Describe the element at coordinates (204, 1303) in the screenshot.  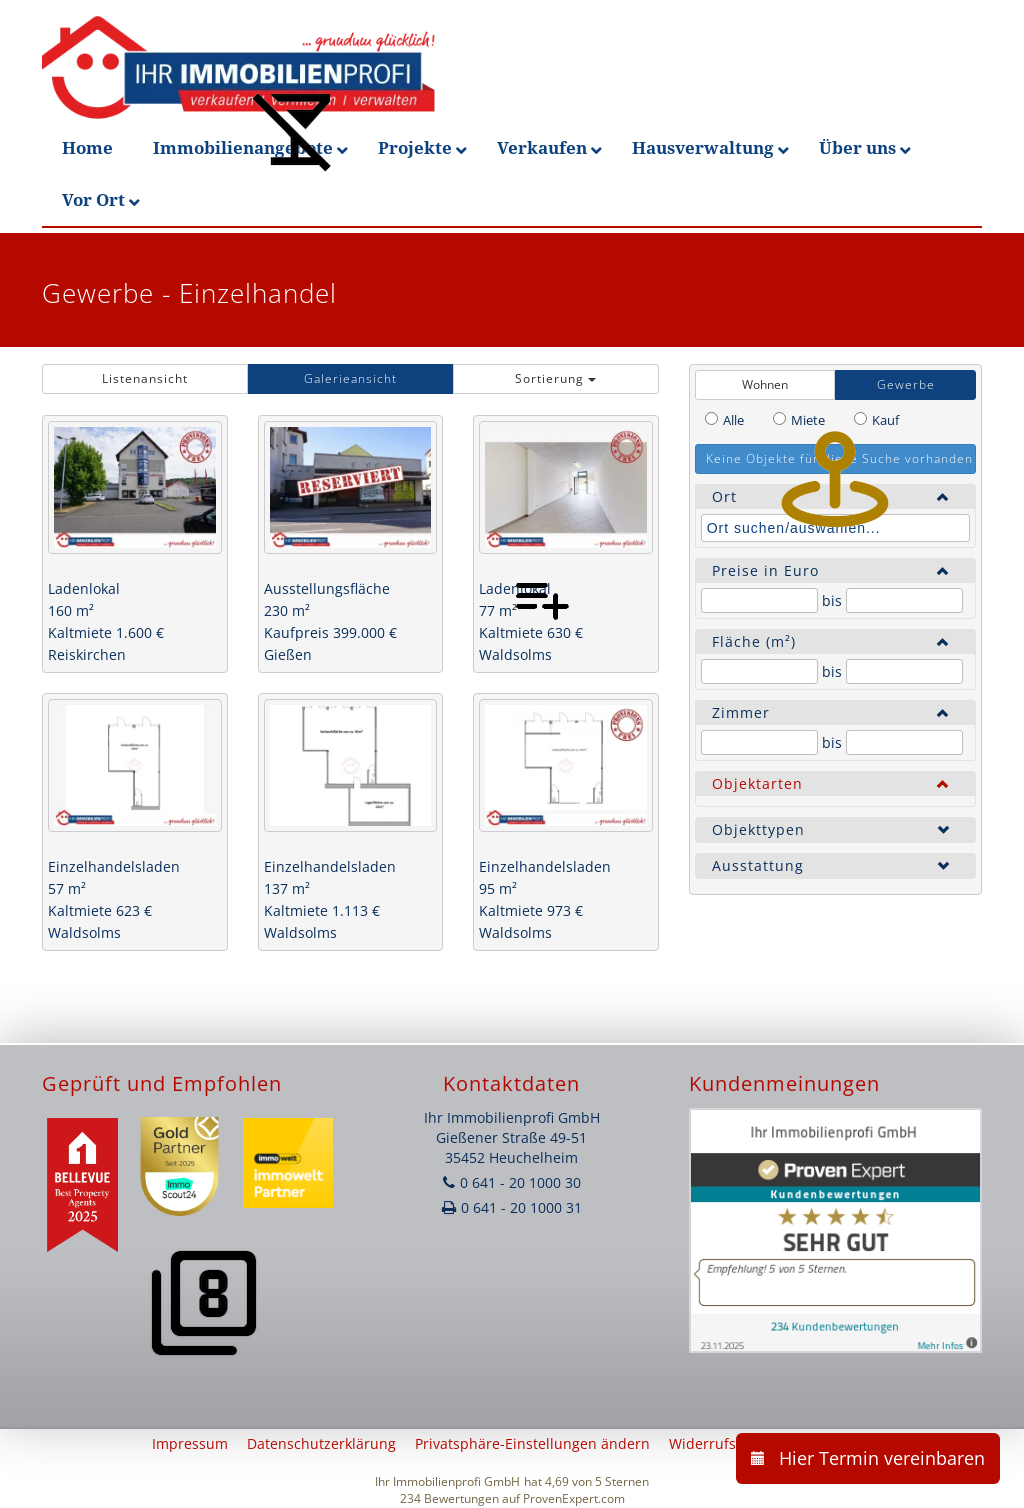
I see `view layer 8 or item 8 in a stack` at that location.